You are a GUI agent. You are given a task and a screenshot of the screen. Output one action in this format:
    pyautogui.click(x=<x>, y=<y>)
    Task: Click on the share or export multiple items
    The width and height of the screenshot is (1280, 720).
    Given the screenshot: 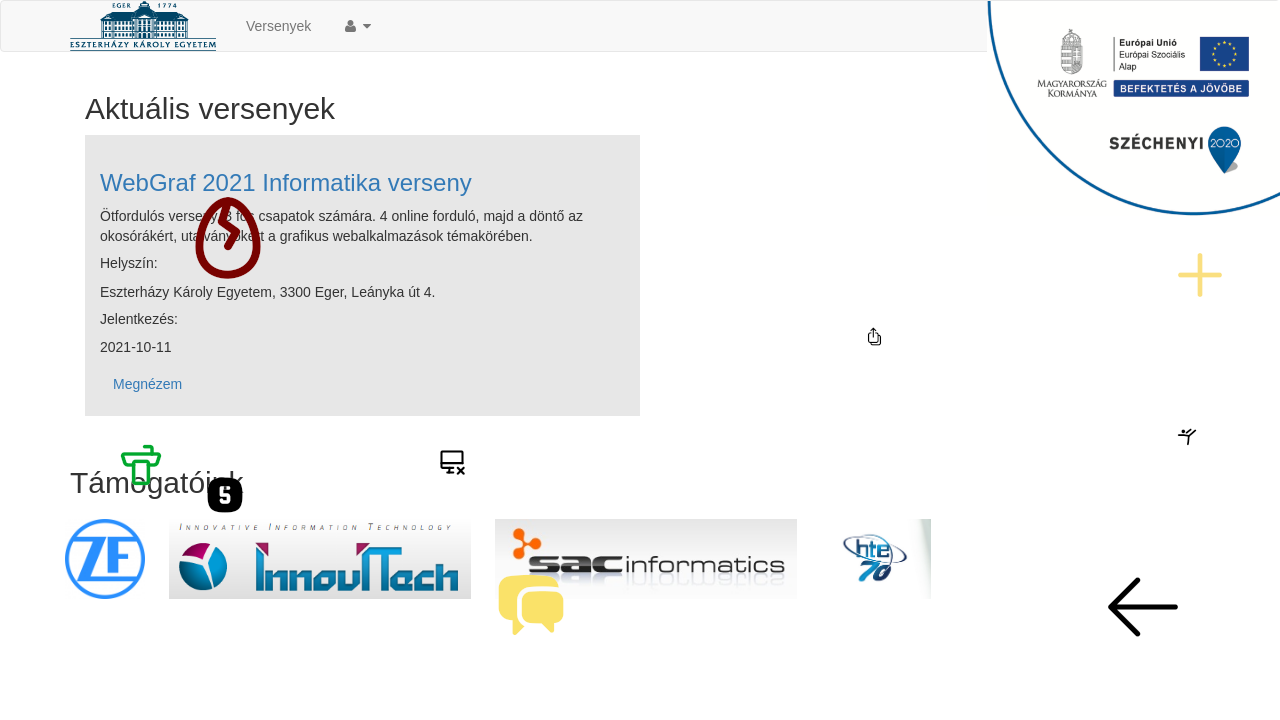 What is the action you would take?
    pyautogui.click(x=874, y=336)
    